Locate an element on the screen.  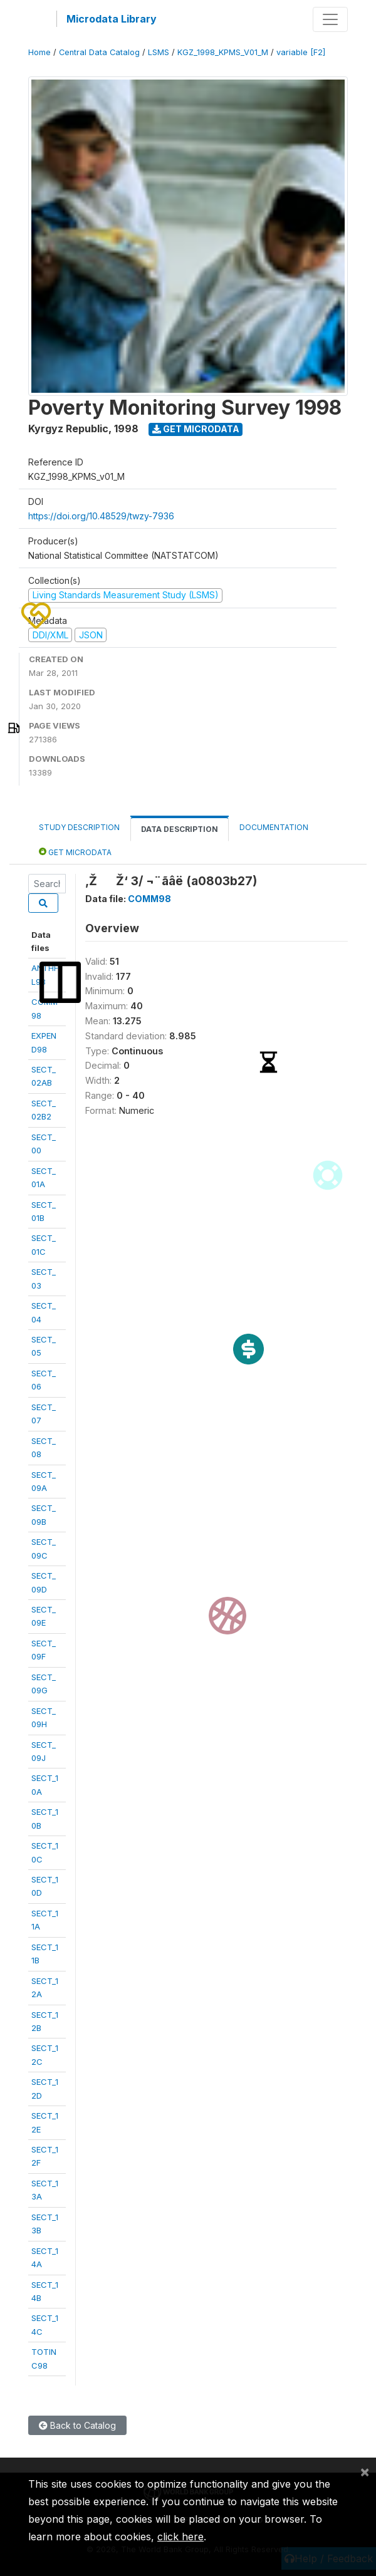
switch to two-column layout view is located at coordinates (60, 982).